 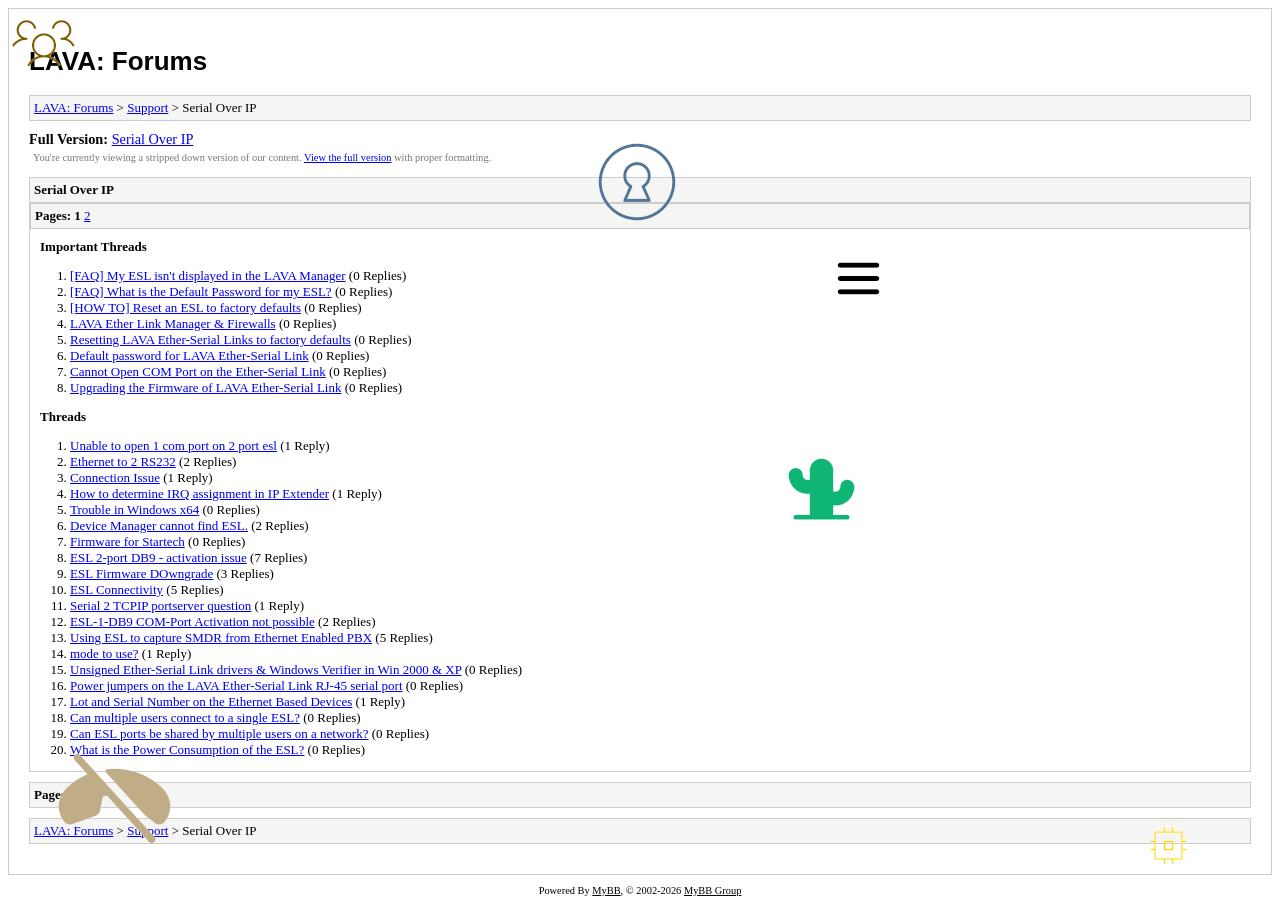 What do you see at coordinates (821, 491) in the screenshot?
I see `indicates desert or arid climate category` at bounding box center [821, 491].